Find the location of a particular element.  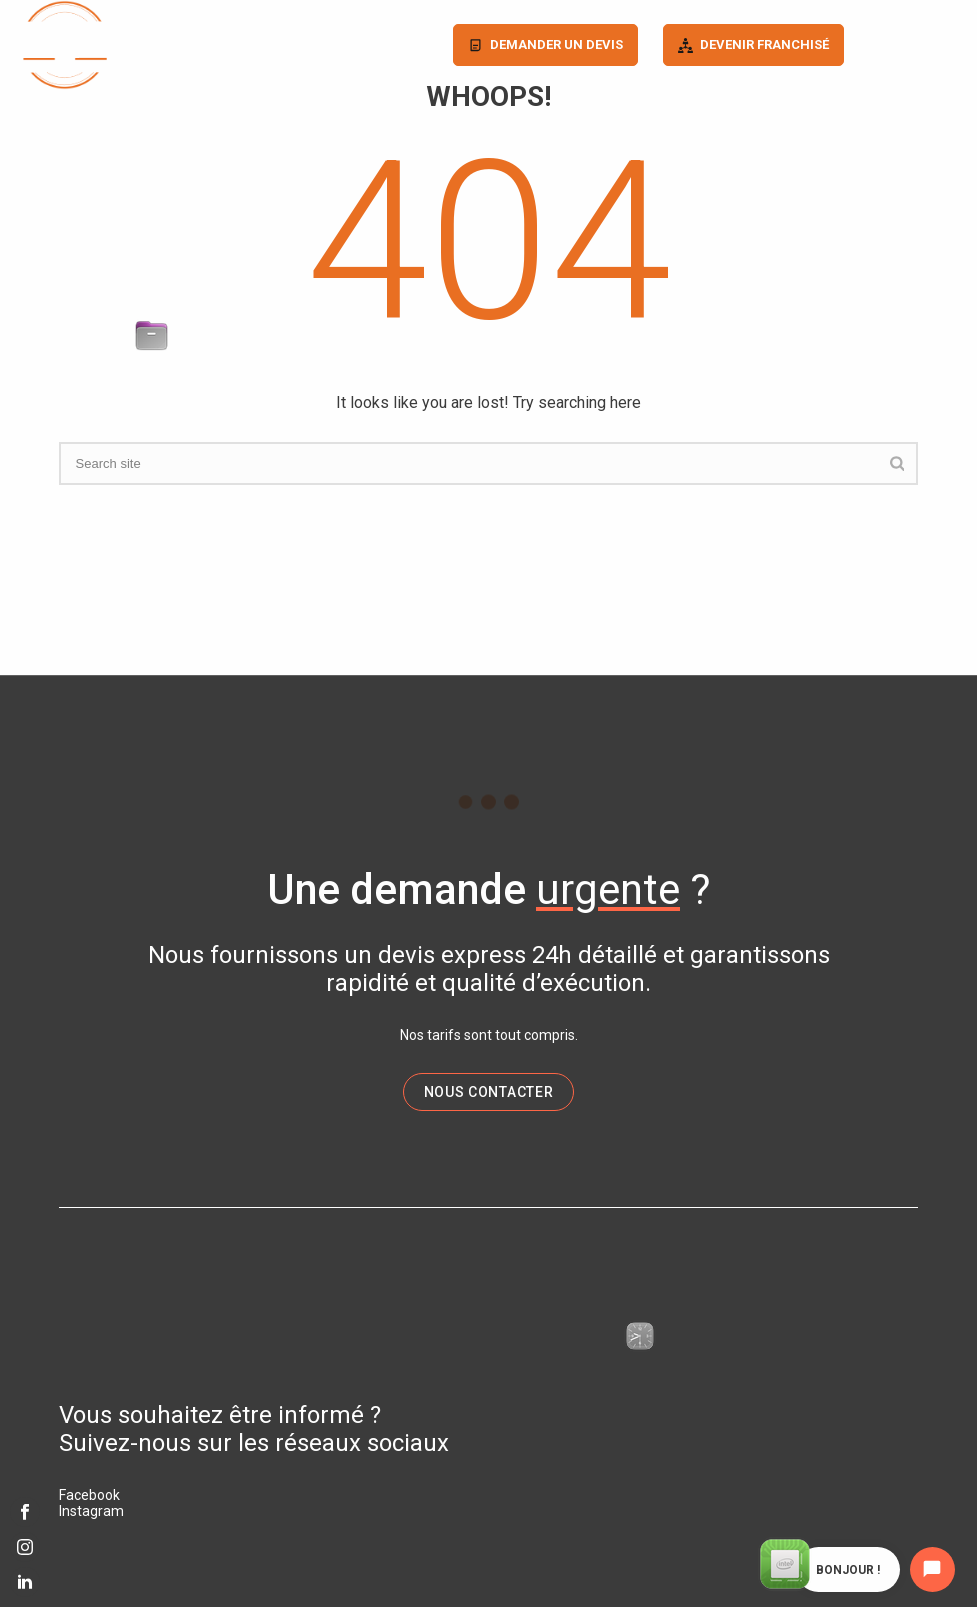

open the file manager is located at coordinates (151, 335).